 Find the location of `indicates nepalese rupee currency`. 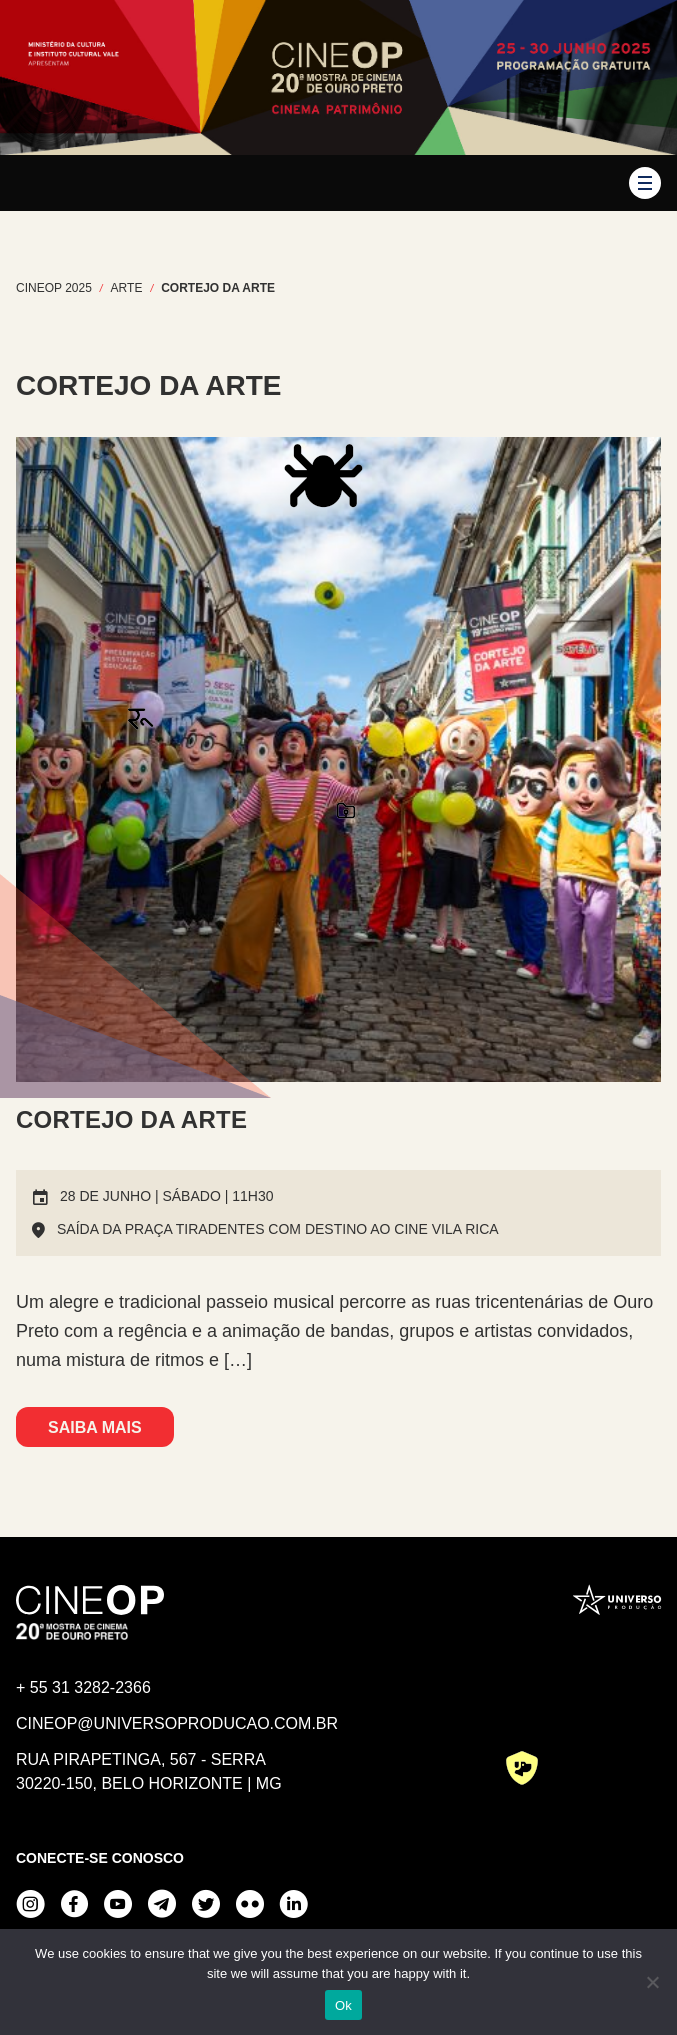

indicates nepalese rupee currency is located at coordinates (140, 719).